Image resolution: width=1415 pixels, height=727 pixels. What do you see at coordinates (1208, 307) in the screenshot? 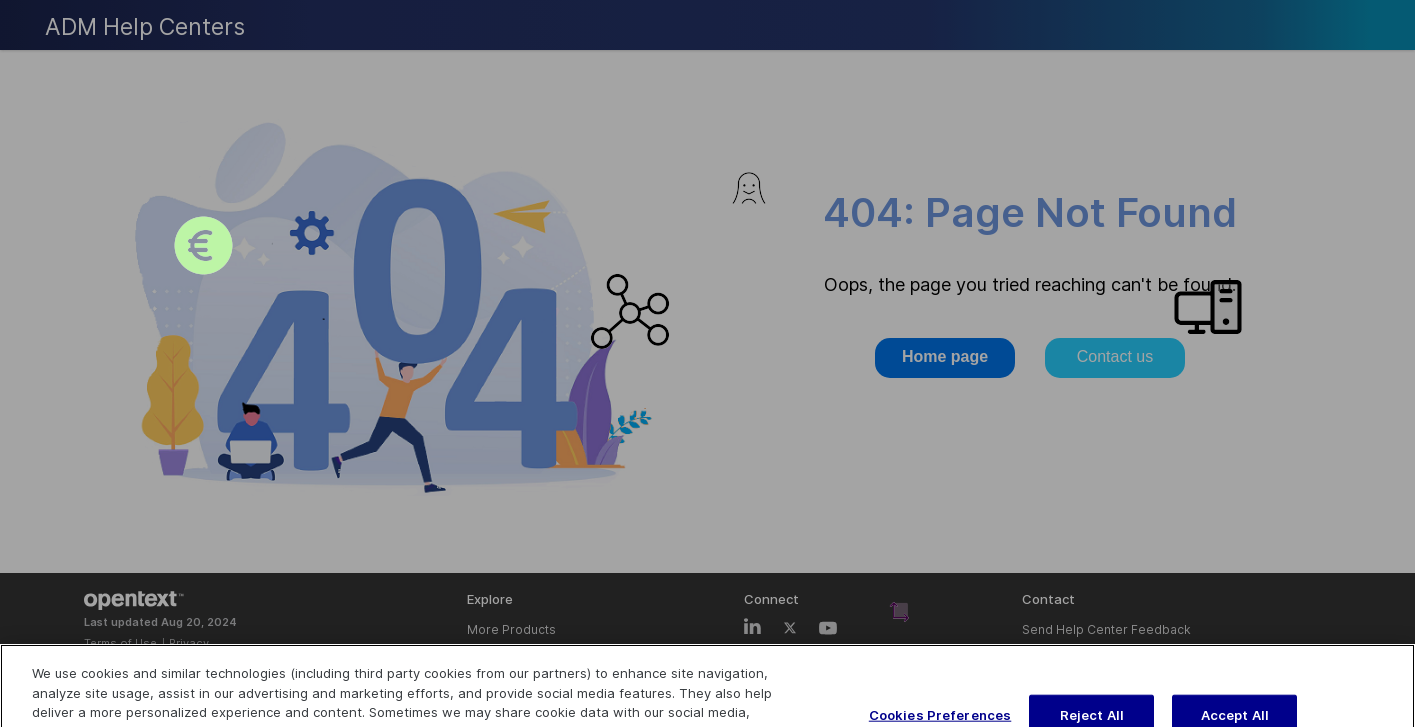
I see `access desktop computer settings` at bounding box center [1208, 307].